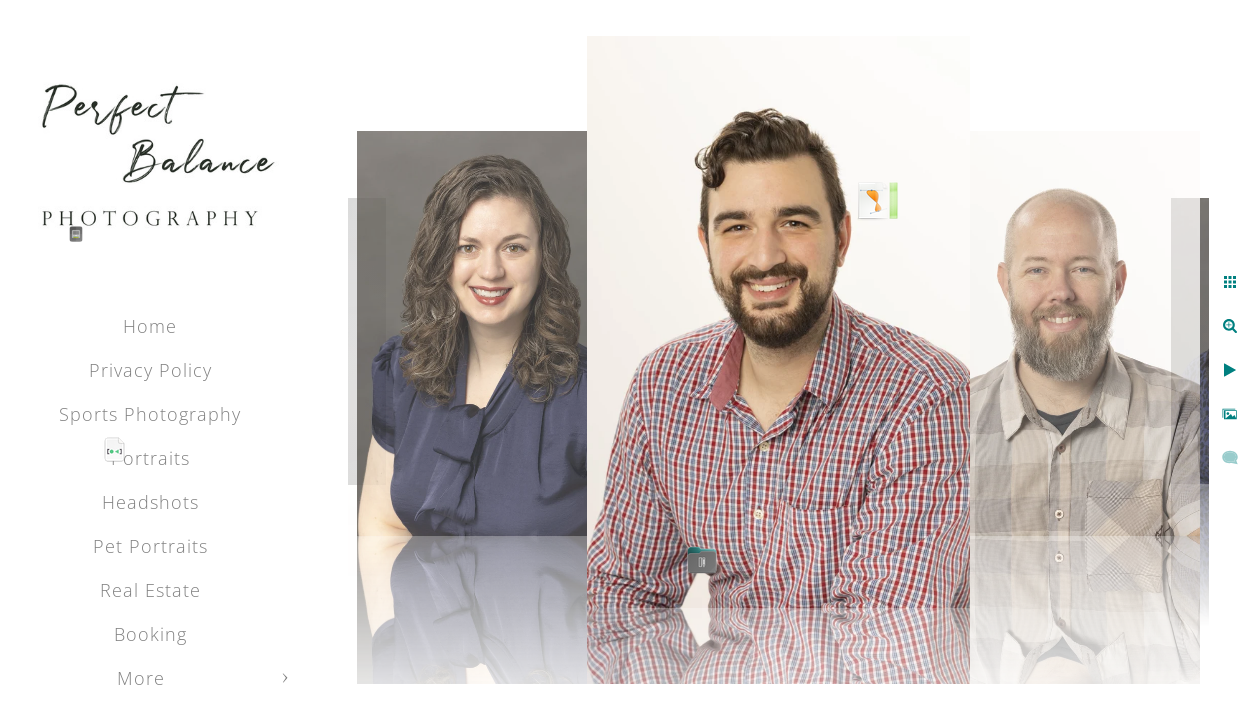 This screenshot has height=720, width=1257. What do you see at coordinates (114, 449) in the screenshot?
I see `systemd unit configuration file` at bounding box center [114, 449].